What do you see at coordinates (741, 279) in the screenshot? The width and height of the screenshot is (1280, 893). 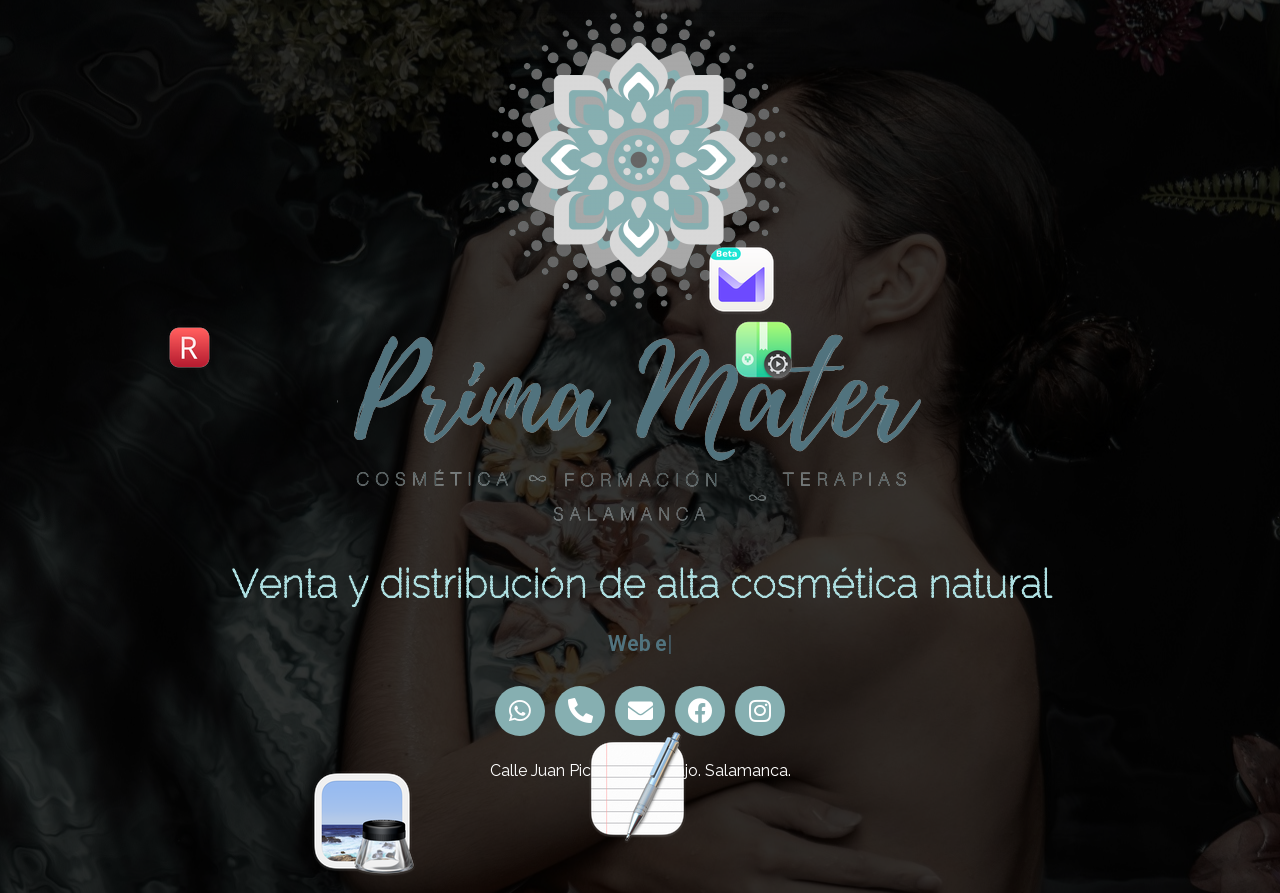 I see `open proton mail app` at bounding box center [741, 279].